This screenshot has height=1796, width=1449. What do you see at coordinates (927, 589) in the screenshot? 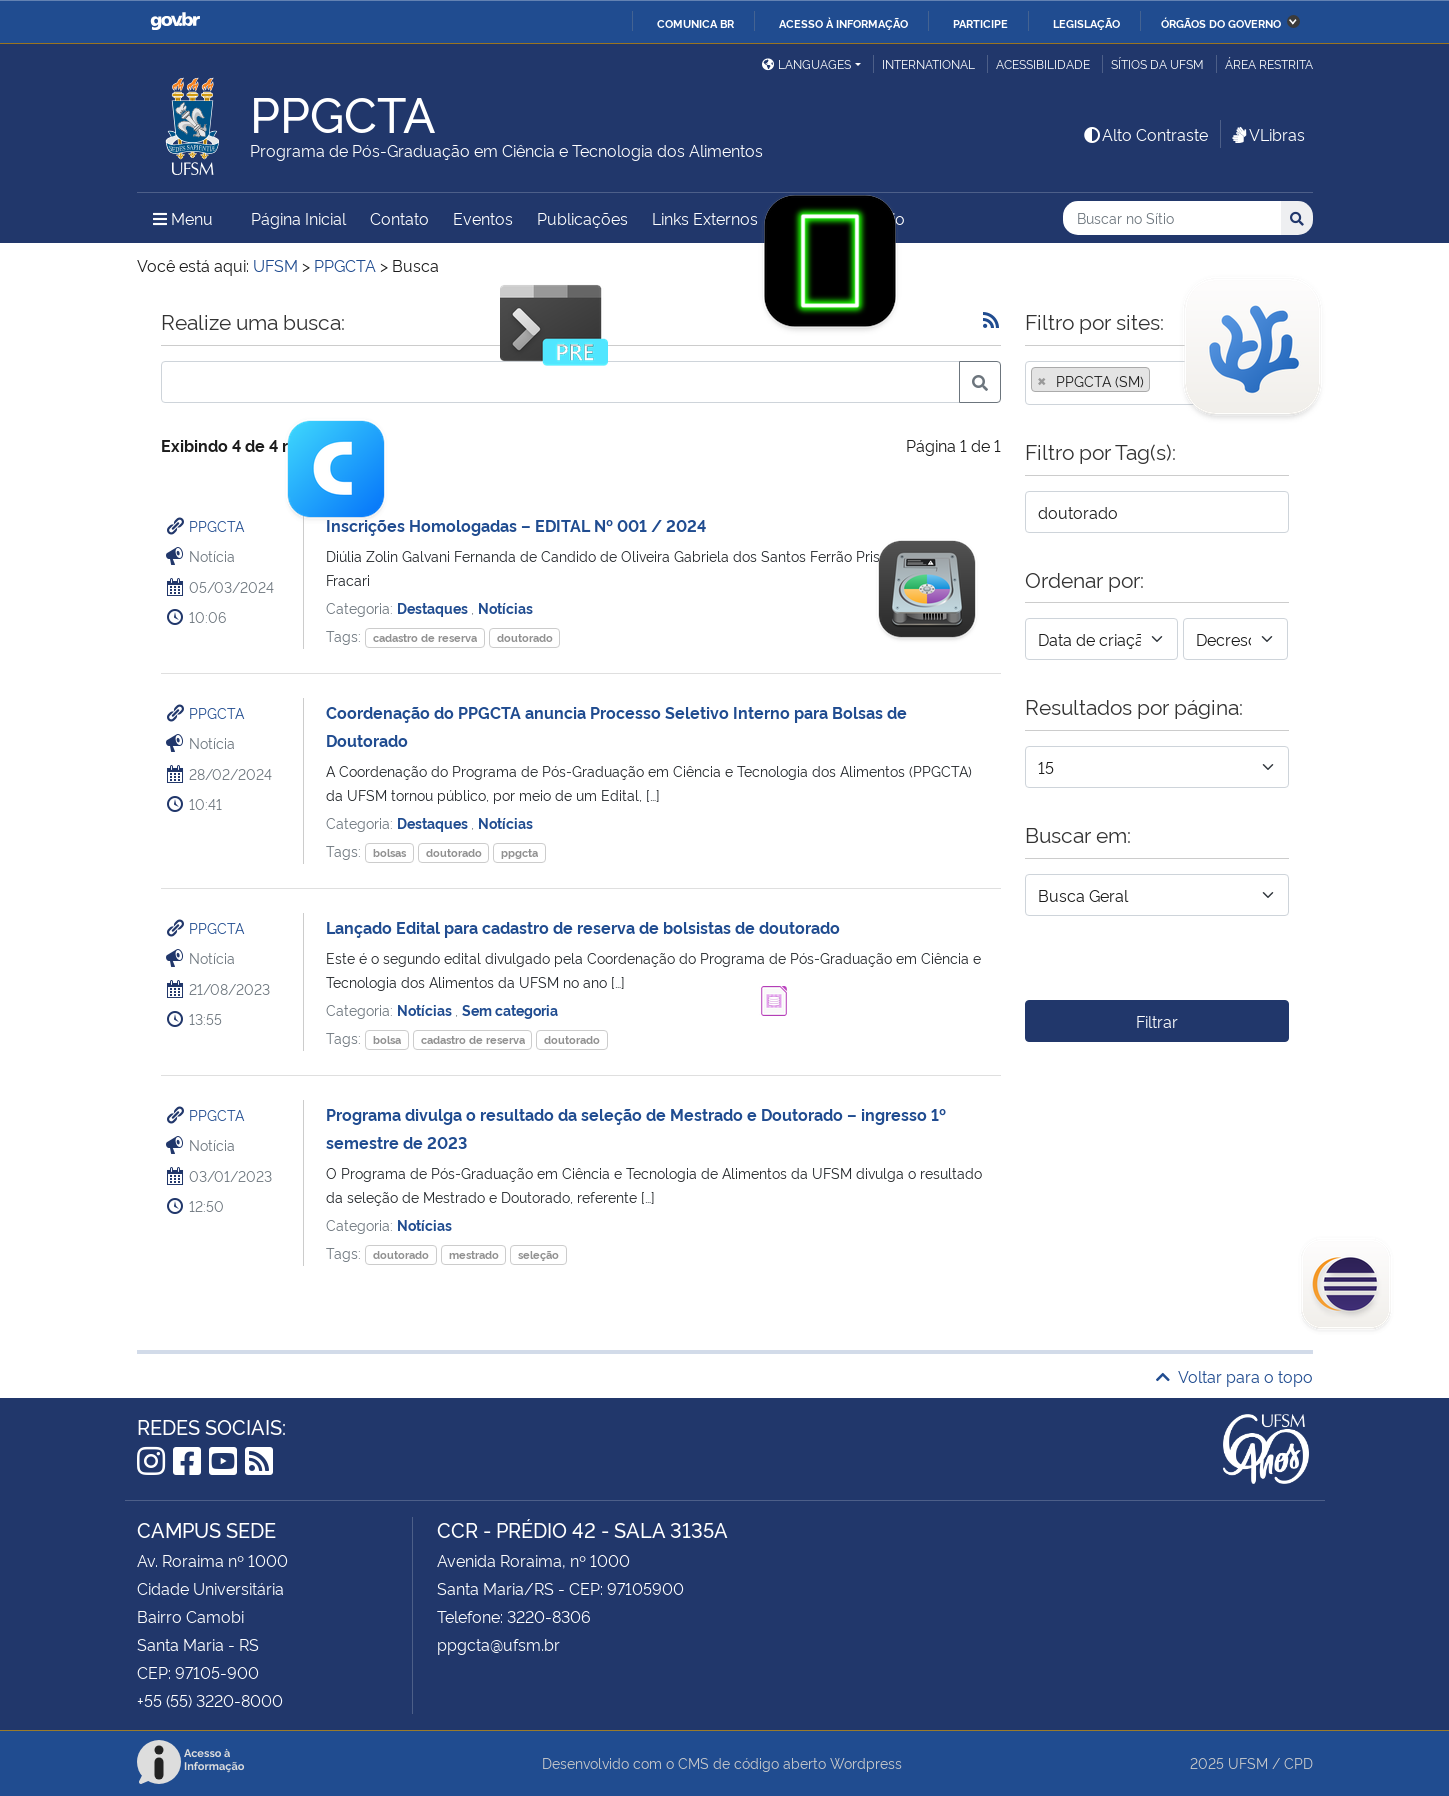
I see `open disk usage analyzer` at bounding box center [927, 589].